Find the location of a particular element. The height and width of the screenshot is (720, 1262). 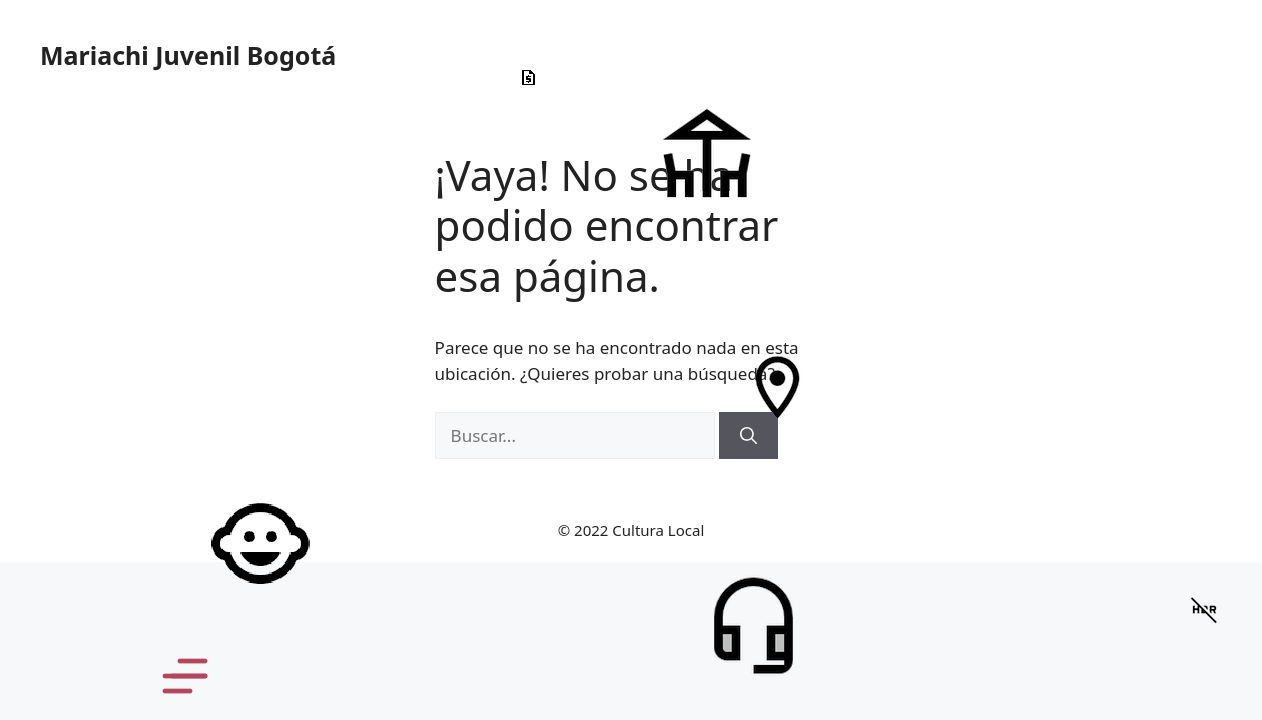

contact customer support is located at coordinates (753, 625).